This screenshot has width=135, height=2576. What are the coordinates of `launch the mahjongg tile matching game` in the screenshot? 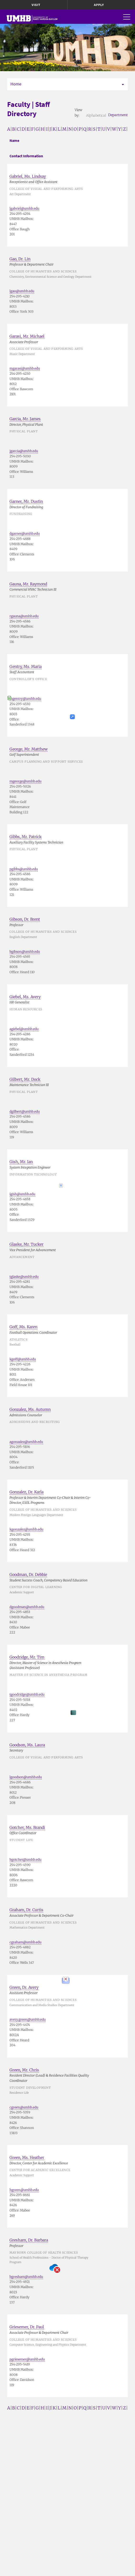 It's located at (61, 1185).